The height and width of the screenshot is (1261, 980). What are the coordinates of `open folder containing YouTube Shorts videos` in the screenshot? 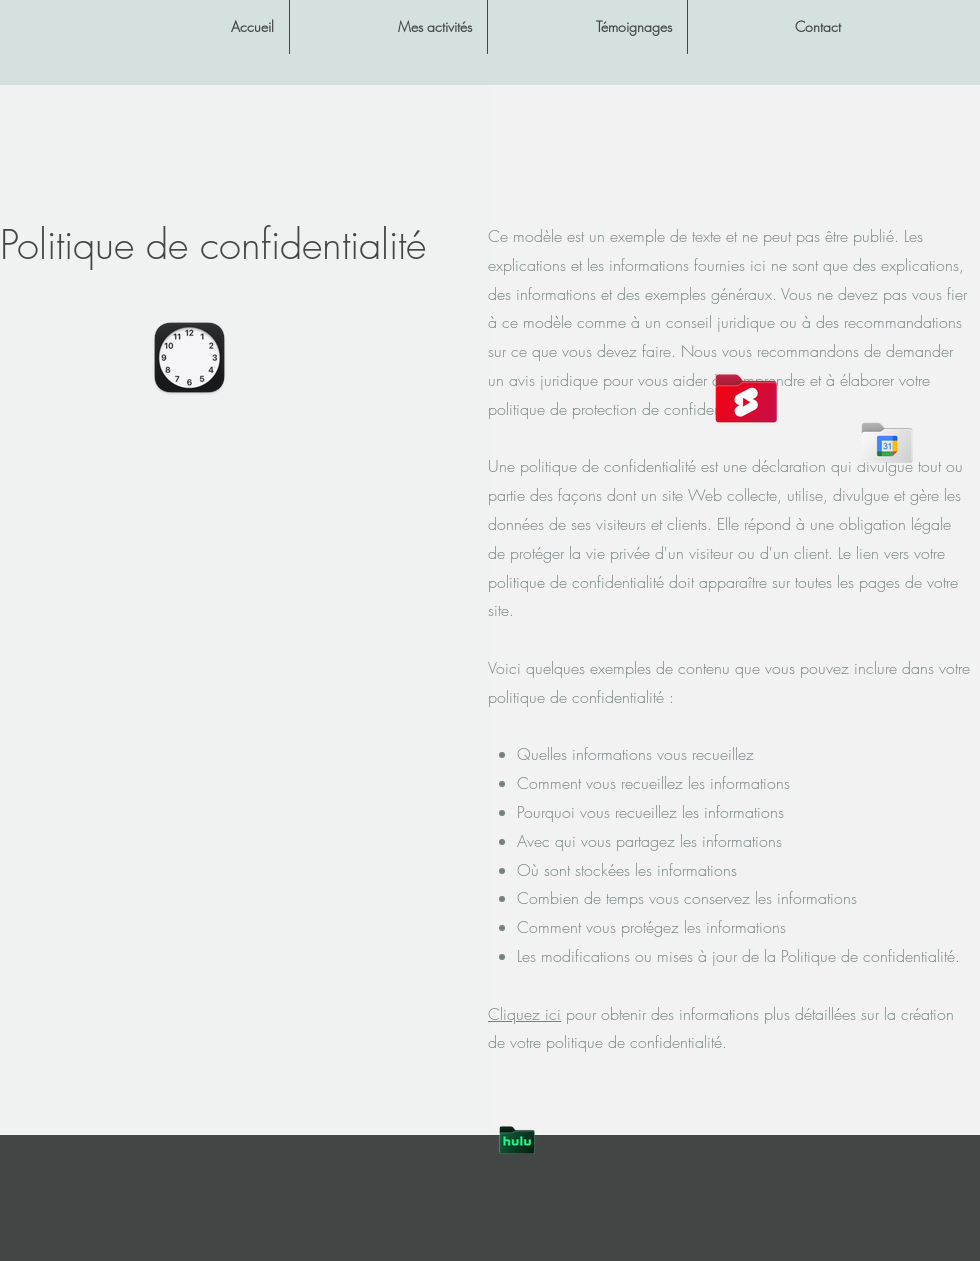 It's located at (746, 400).